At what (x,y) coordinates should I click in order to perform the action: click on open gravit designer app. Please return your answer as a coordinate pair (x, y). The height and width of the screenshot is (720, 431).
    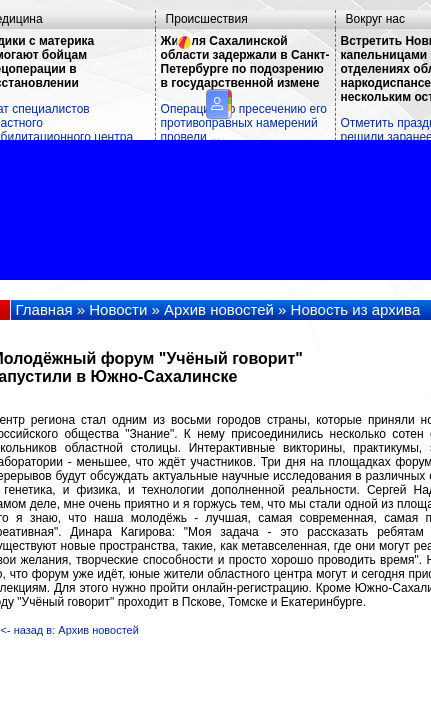
    Looking at the image, I should click on (184, 42).